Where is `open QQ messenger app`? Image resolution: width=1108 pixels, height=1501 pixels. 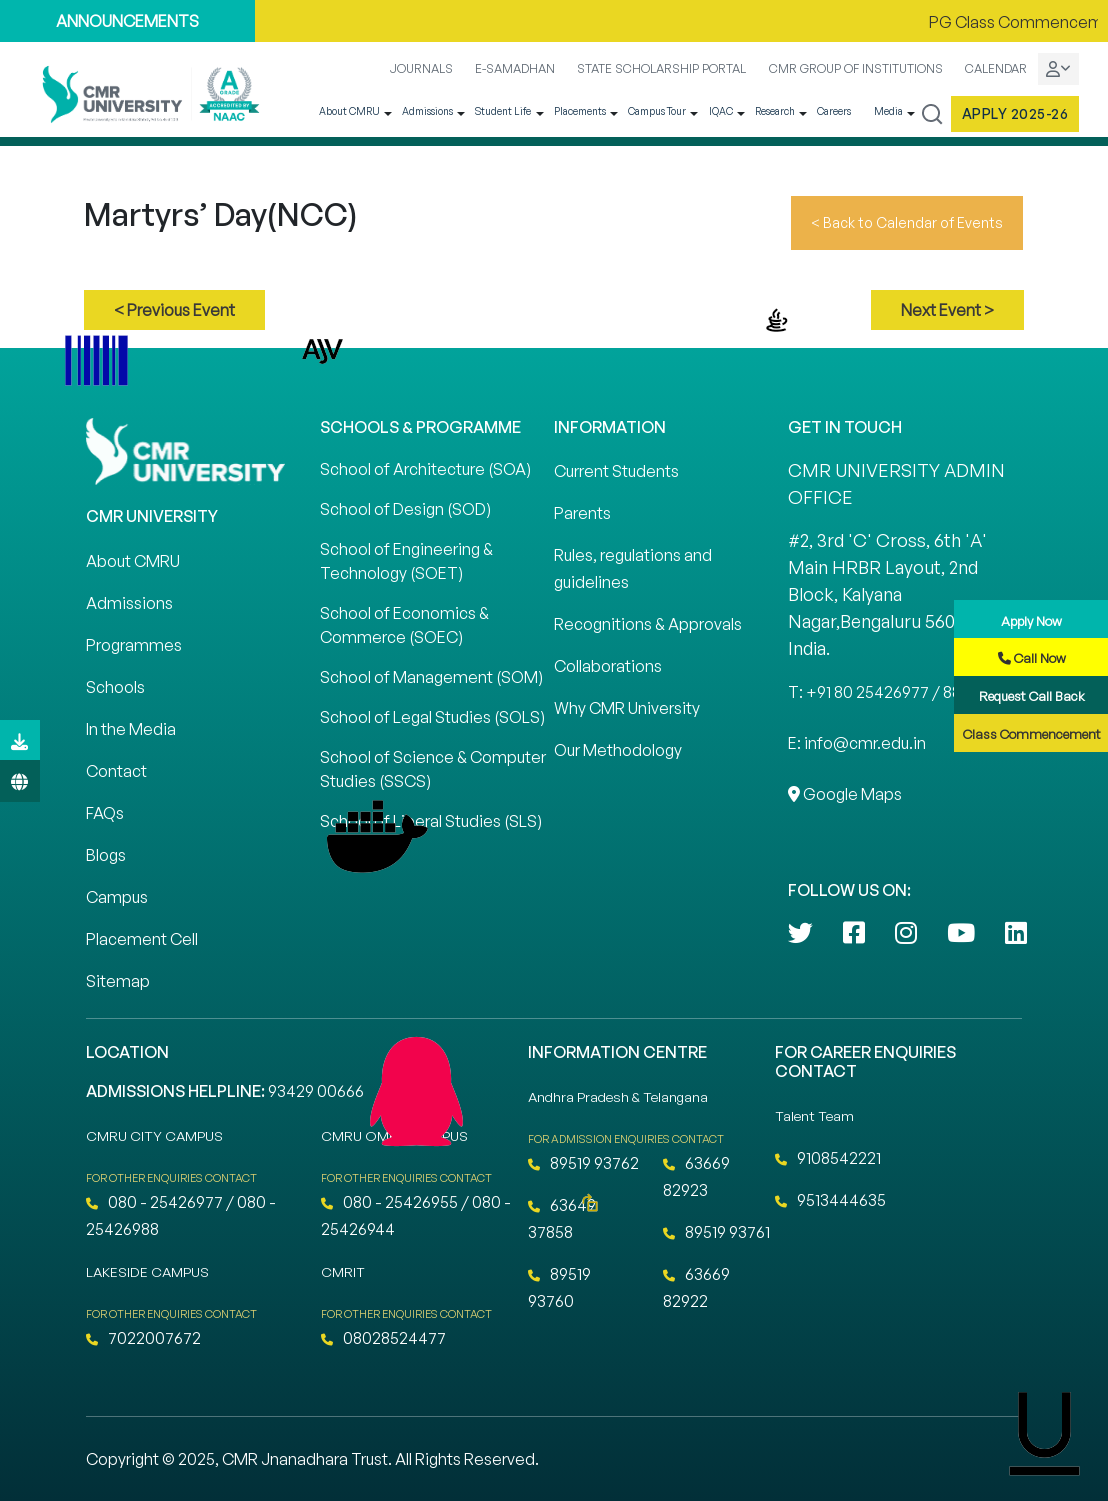 open QQ messenger app is located at coordinates (416, 1091).